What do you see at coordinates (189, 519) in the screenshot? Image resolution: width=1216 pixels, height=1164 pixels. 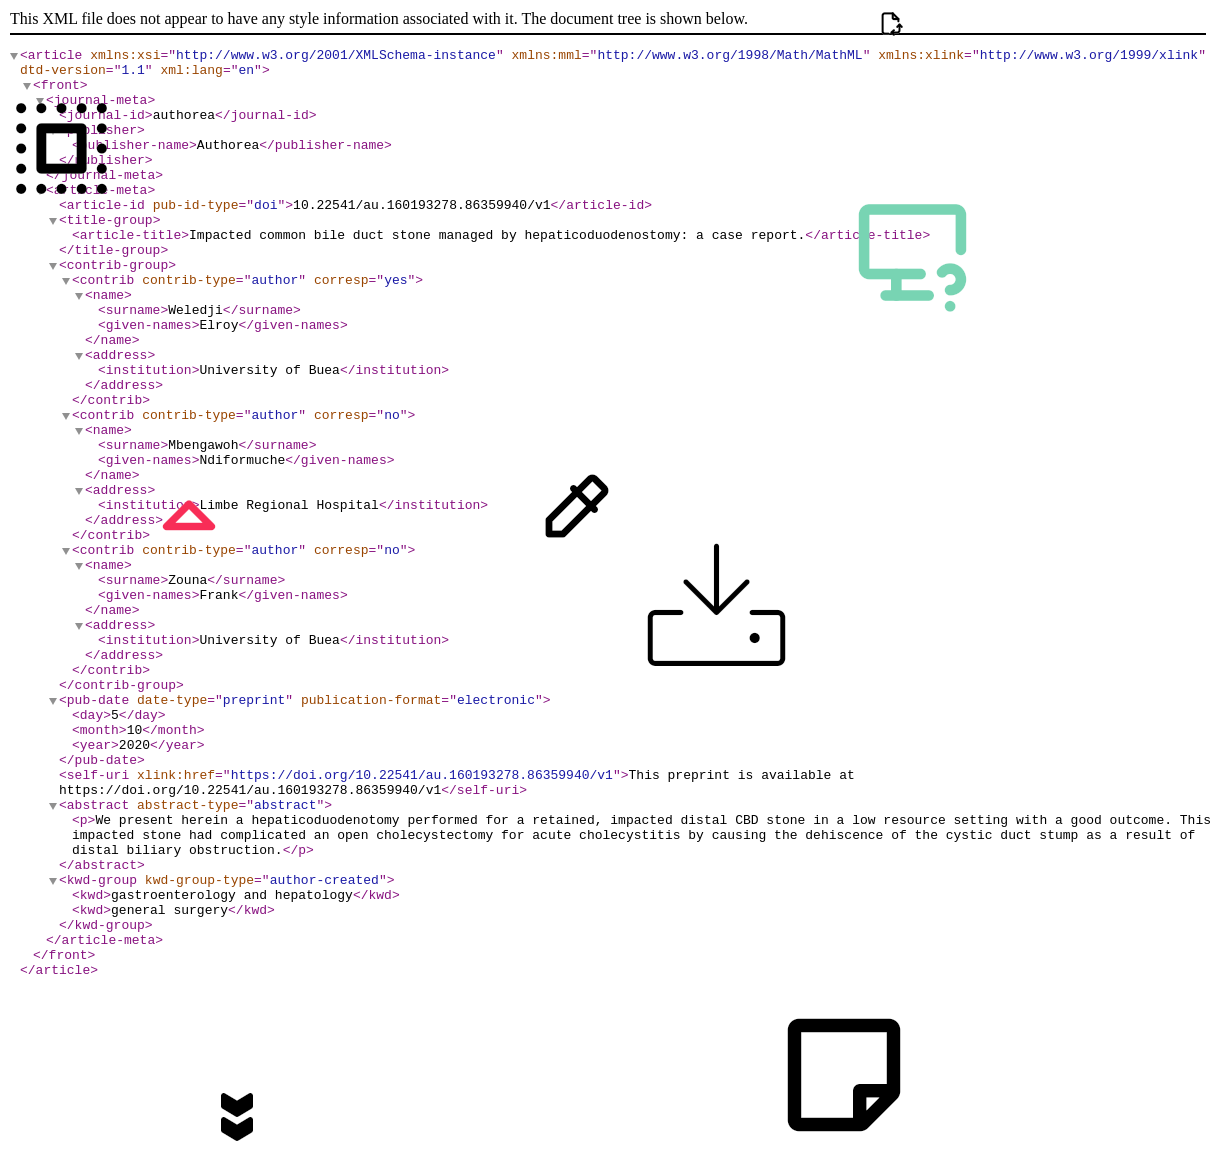 I see `collapse an expanded section` at bounding box center [189, 519].